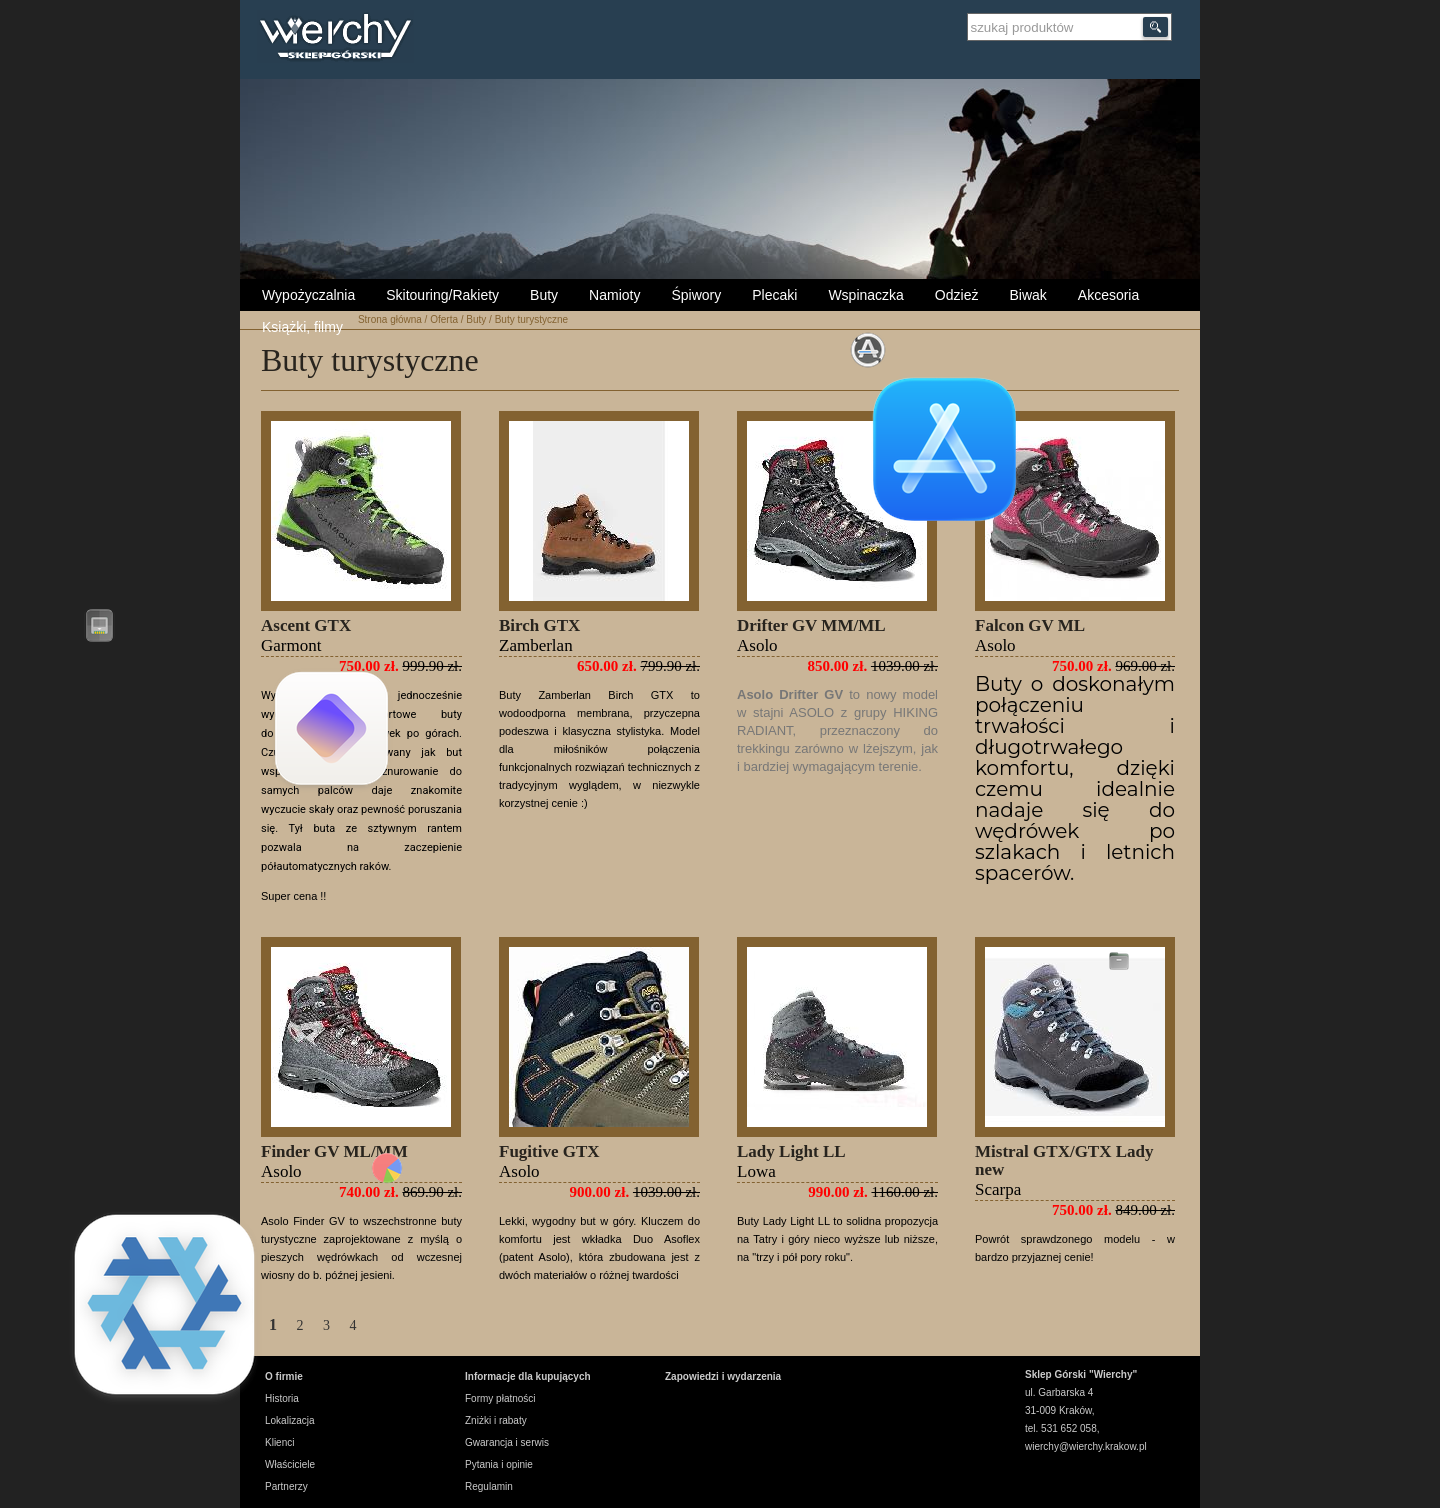  Describe the element at coordinates (387, 1168) in the screenshot. I see `open disk usage analyzer` at that location.